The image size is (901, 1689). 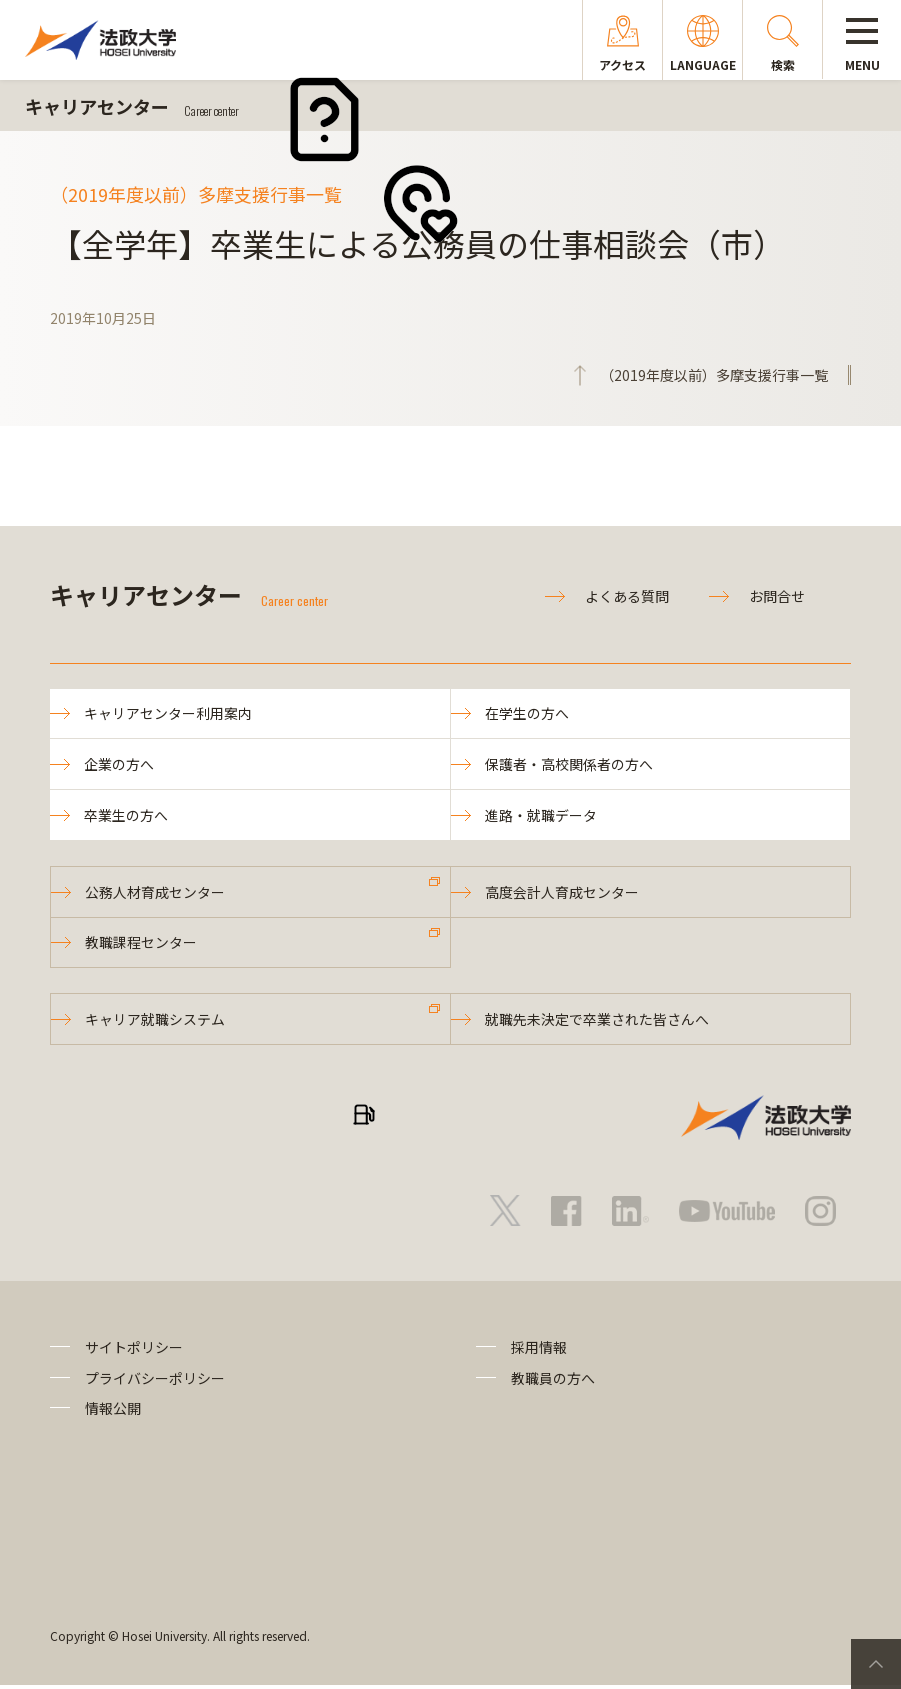 What do you see at coordinates (324, 119) in the screenshot?
I see `unknown or unrecognized file type` at bounding box center [324, 119].